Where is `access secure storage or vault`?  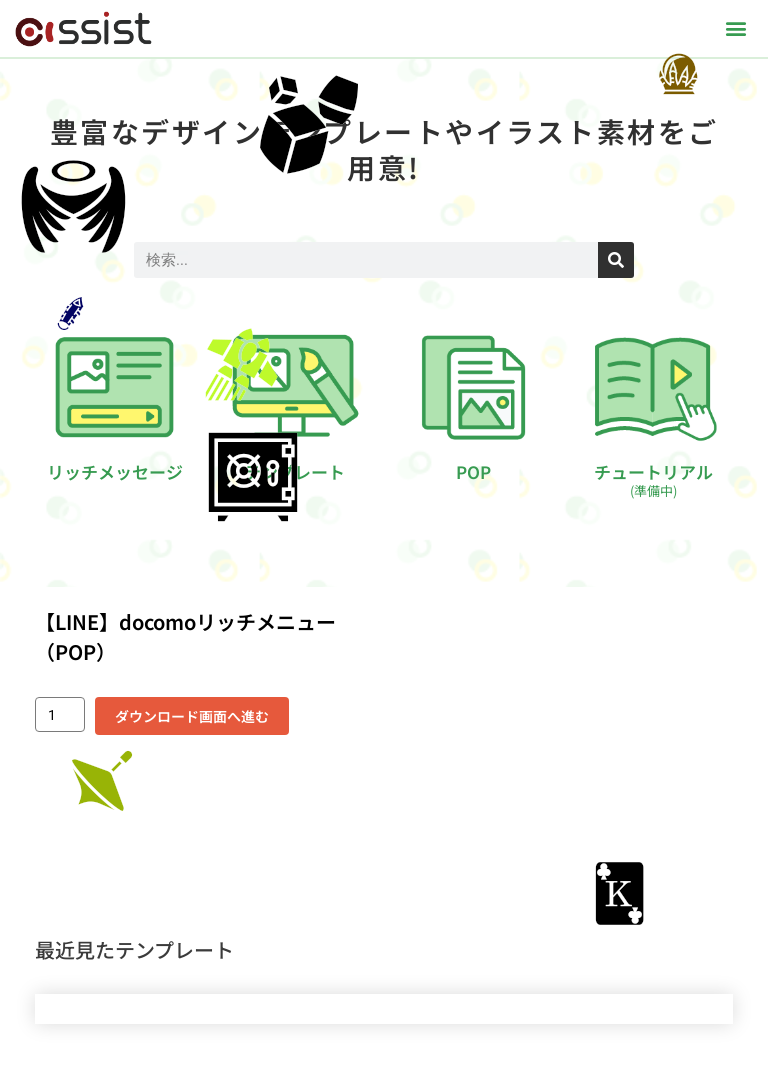
access secure storage or vault is located at coordinates (253, 477).